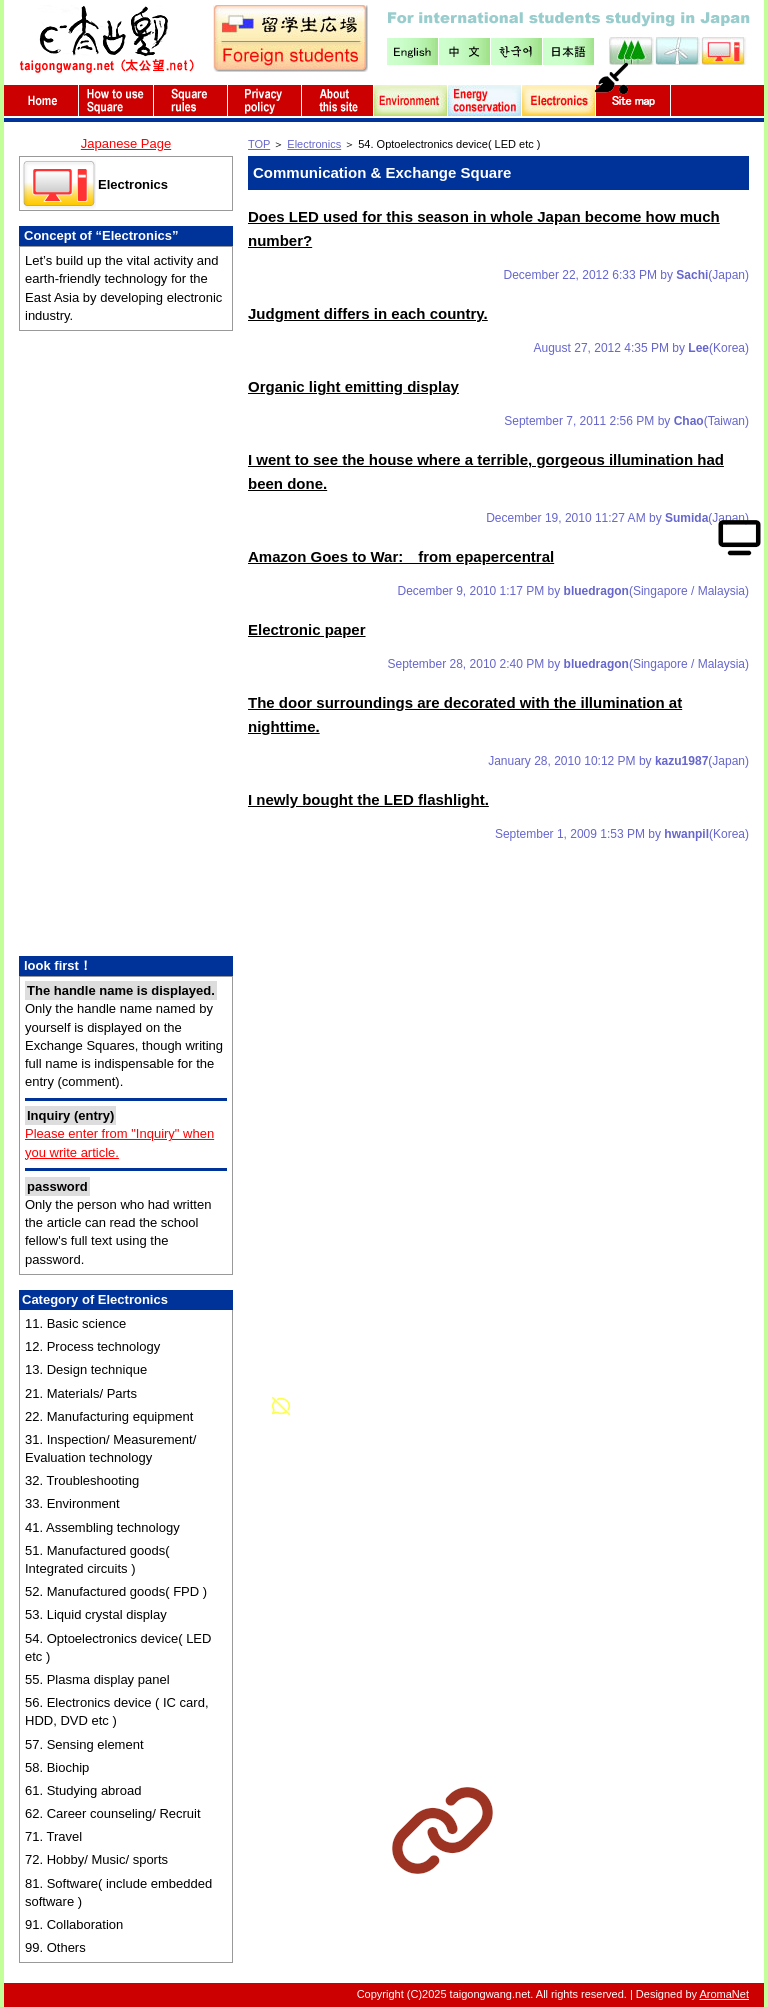 Image resolution: width=768 pixels, height=2007 pixels. I want to click on access tv or video streaming, so click(739, 536).